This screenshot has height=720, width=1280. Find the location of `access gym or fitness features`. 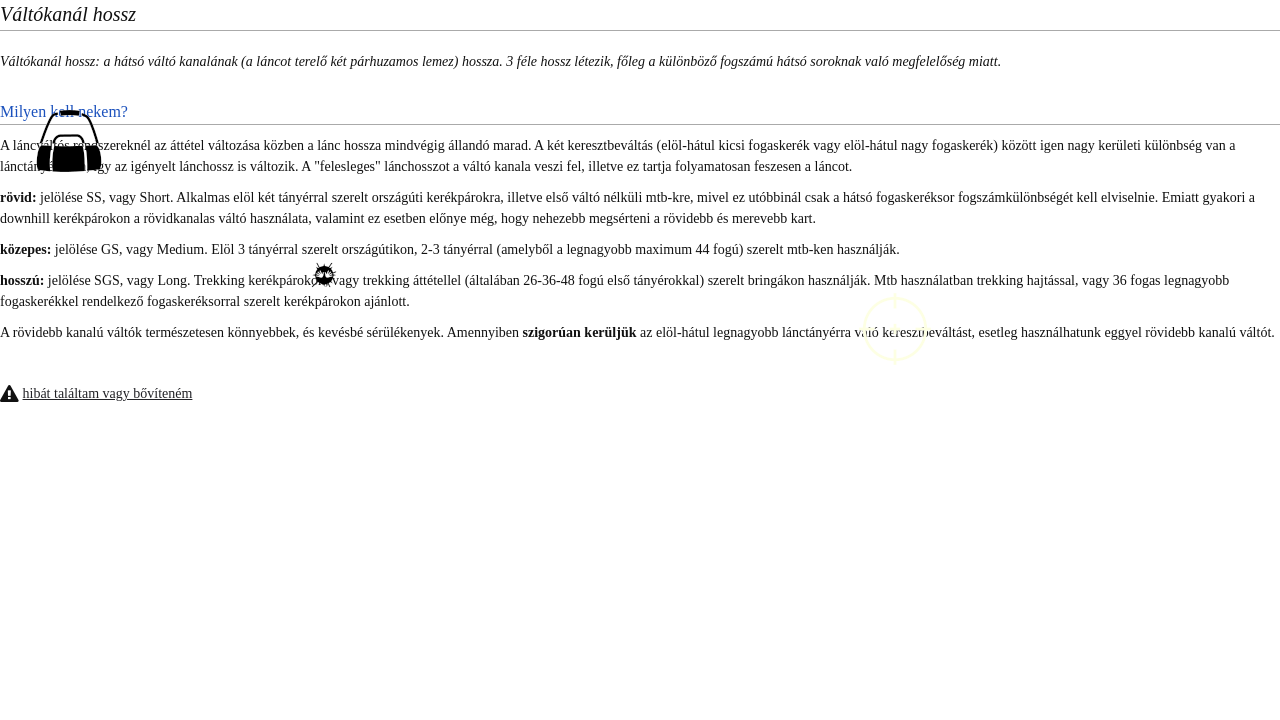

access gym or fitness features is located at coordinates (69, 141).